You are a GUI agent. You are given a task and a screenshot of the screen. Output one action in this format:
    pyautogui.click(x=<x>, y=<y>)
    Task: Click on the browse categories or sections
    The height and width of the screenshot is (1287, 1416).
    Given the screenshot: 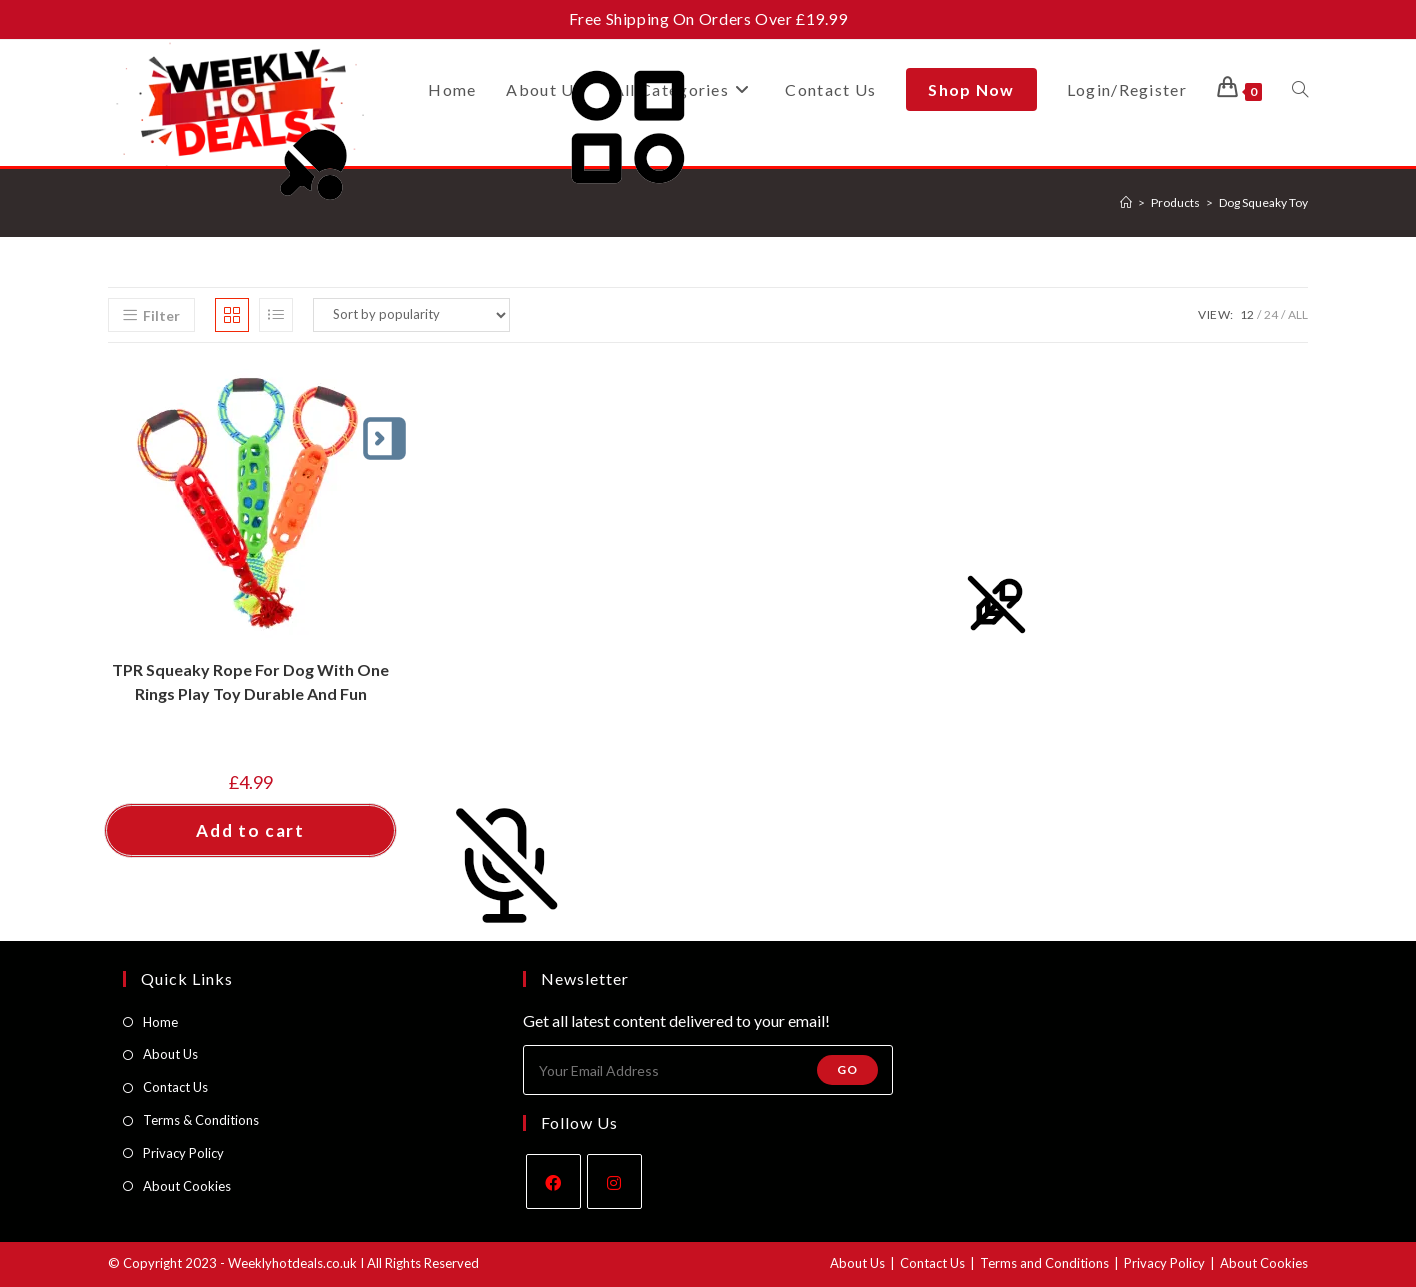 What is the action you would take?
    pyautogui.click(x=628, y=127)
    